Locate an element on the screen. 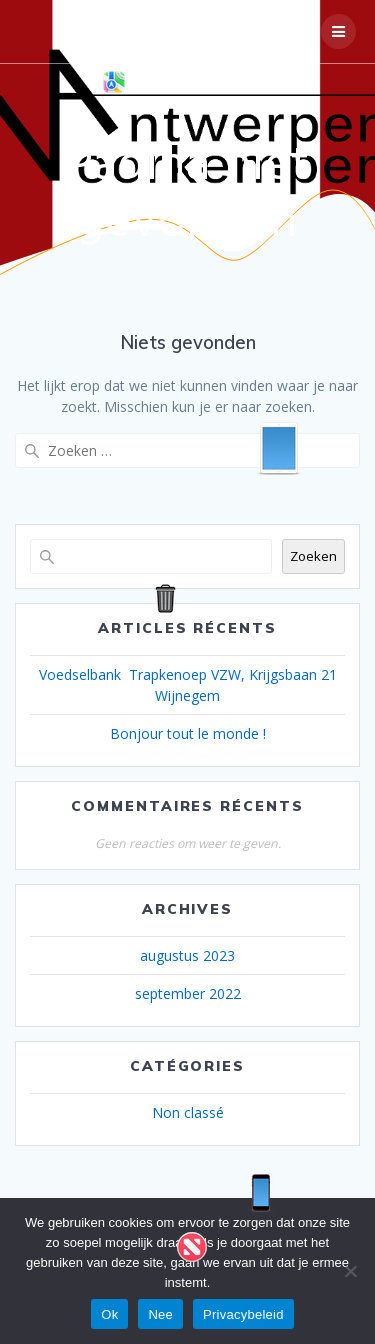 The image size is (375, 1344). open apple maps application is located at coordinates (114, 82).